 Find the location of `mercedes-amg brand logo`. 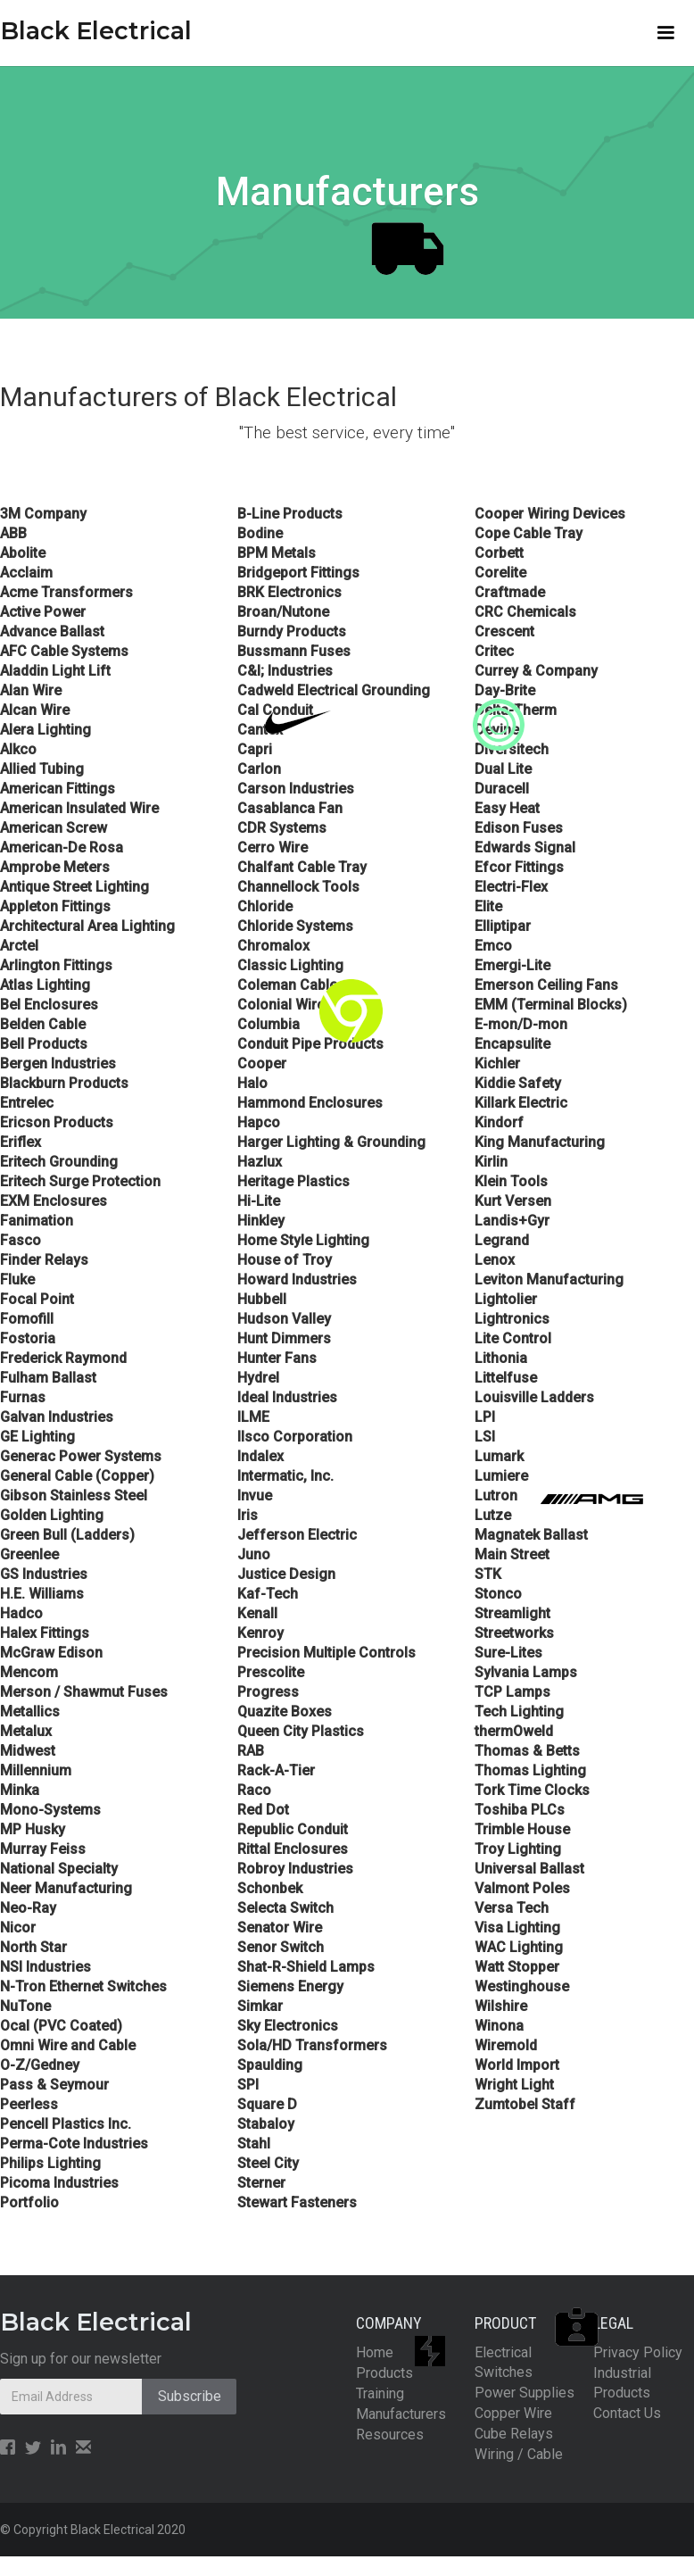

mercedes-amg brand logo is located at coordinates (591, 1499).